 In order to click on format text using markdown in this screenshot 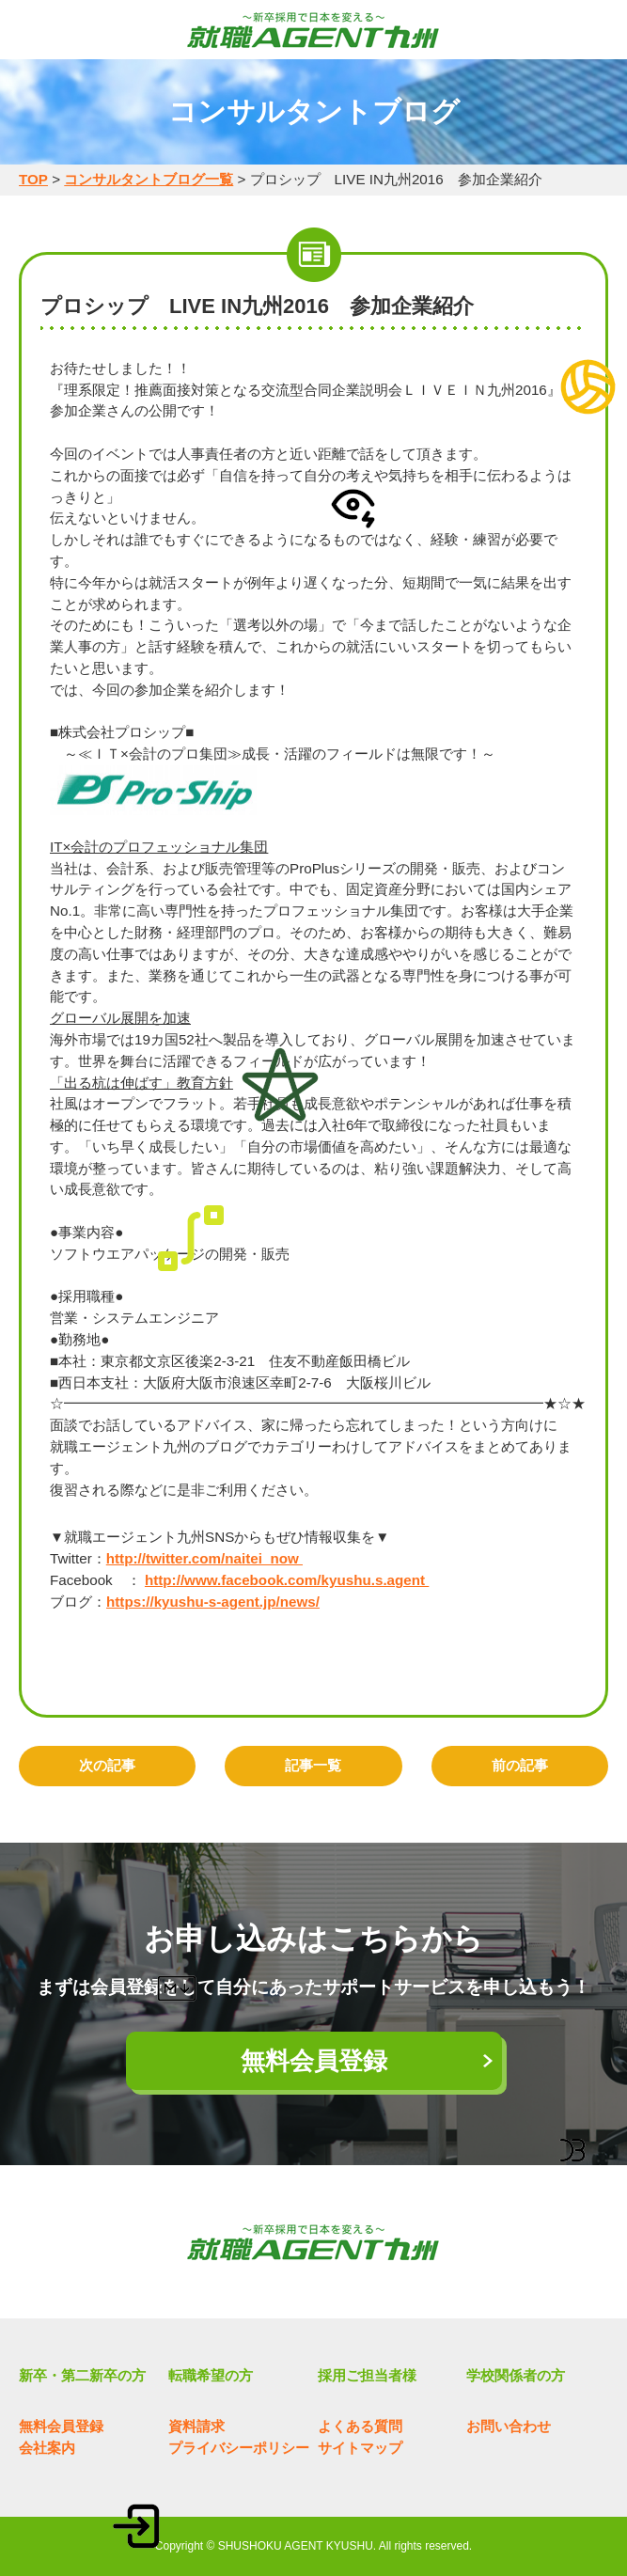, I will do `click(177, 1988)`.